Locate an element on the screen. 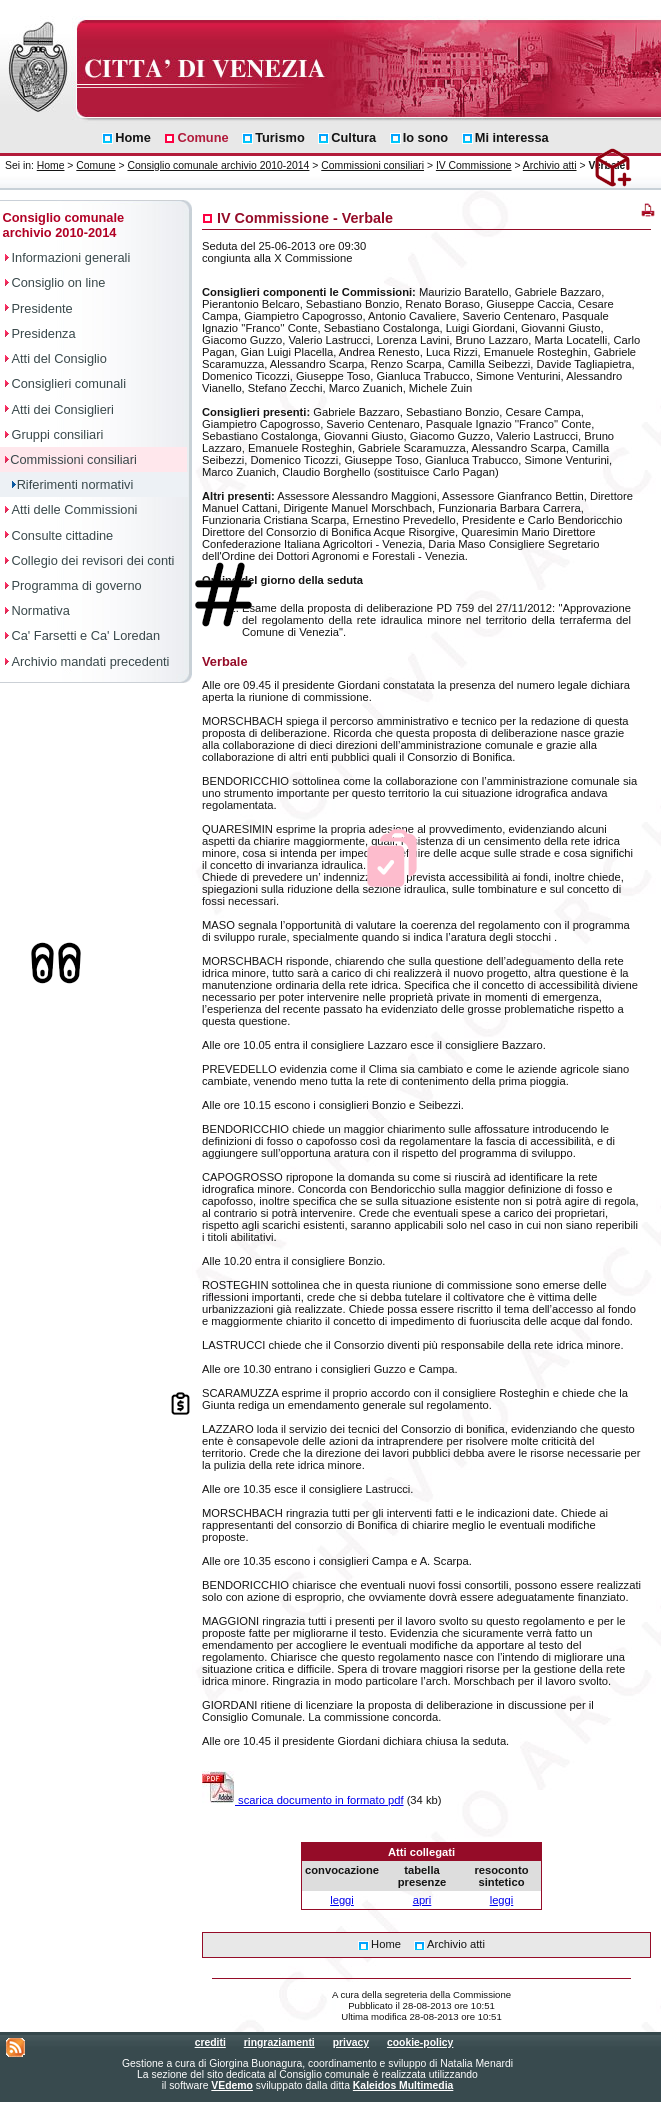 This screenshot has width=661, height=2102. view financial report is located at coordinates (180, 1403).